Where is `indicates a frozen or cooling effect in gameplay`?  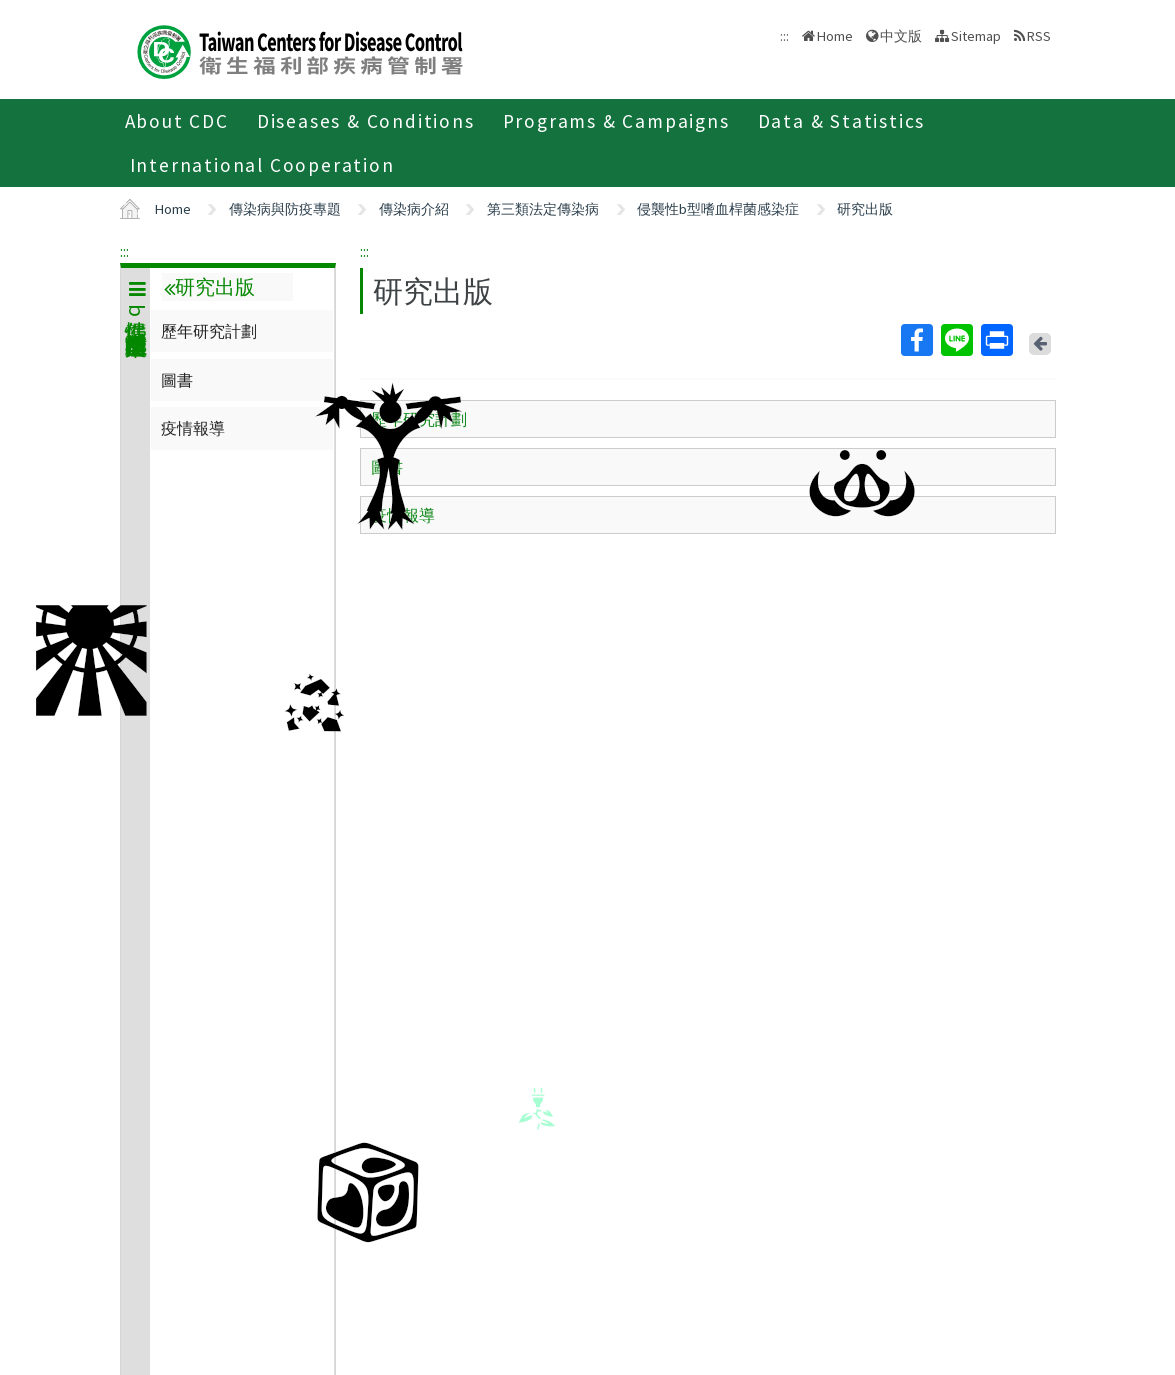 indicates a frozen or cooling effect in gameplay is located at coordinates (368, 1192).